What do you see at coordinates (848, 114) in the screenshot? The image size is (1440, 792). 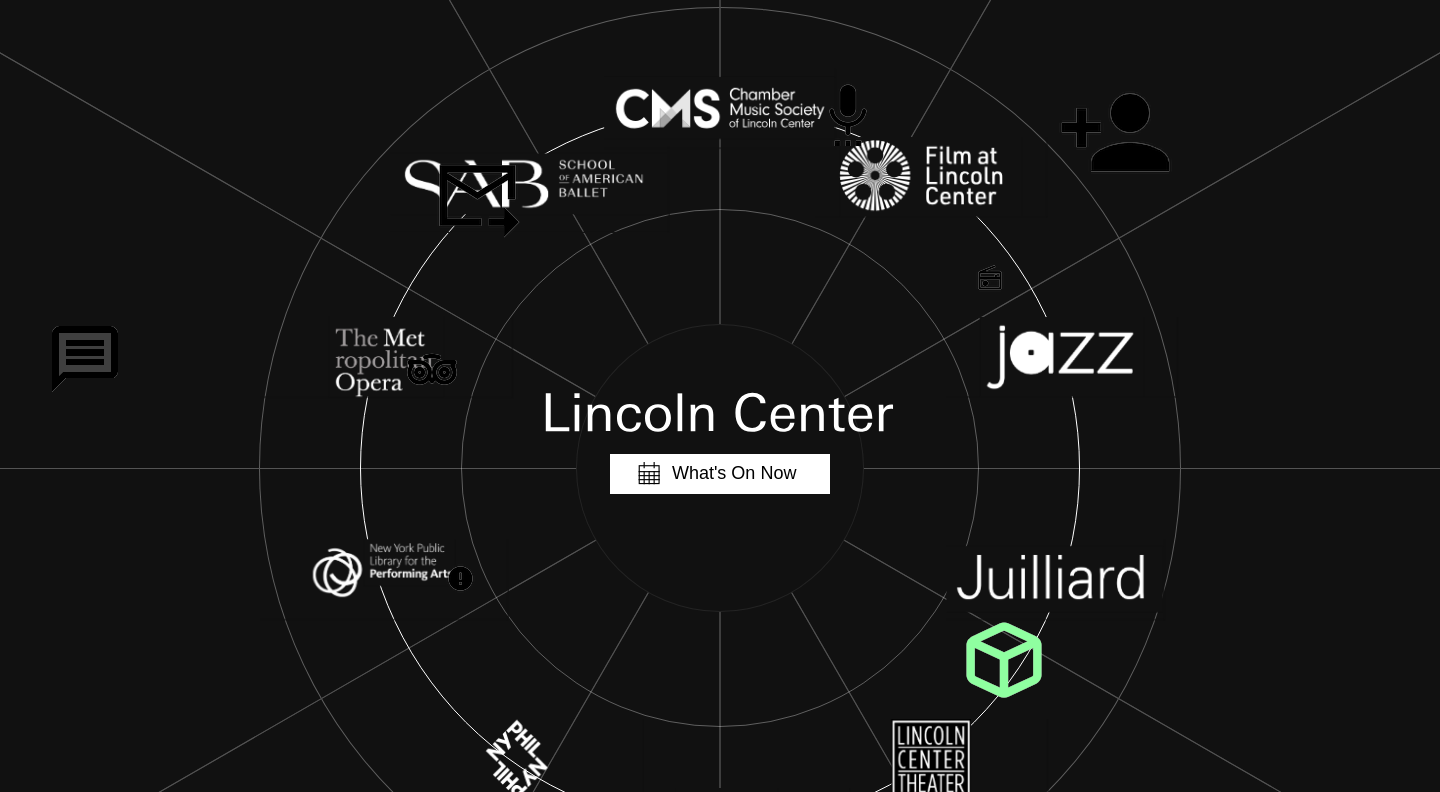 I see `access voice input settings` at bounding box center [848, 114].